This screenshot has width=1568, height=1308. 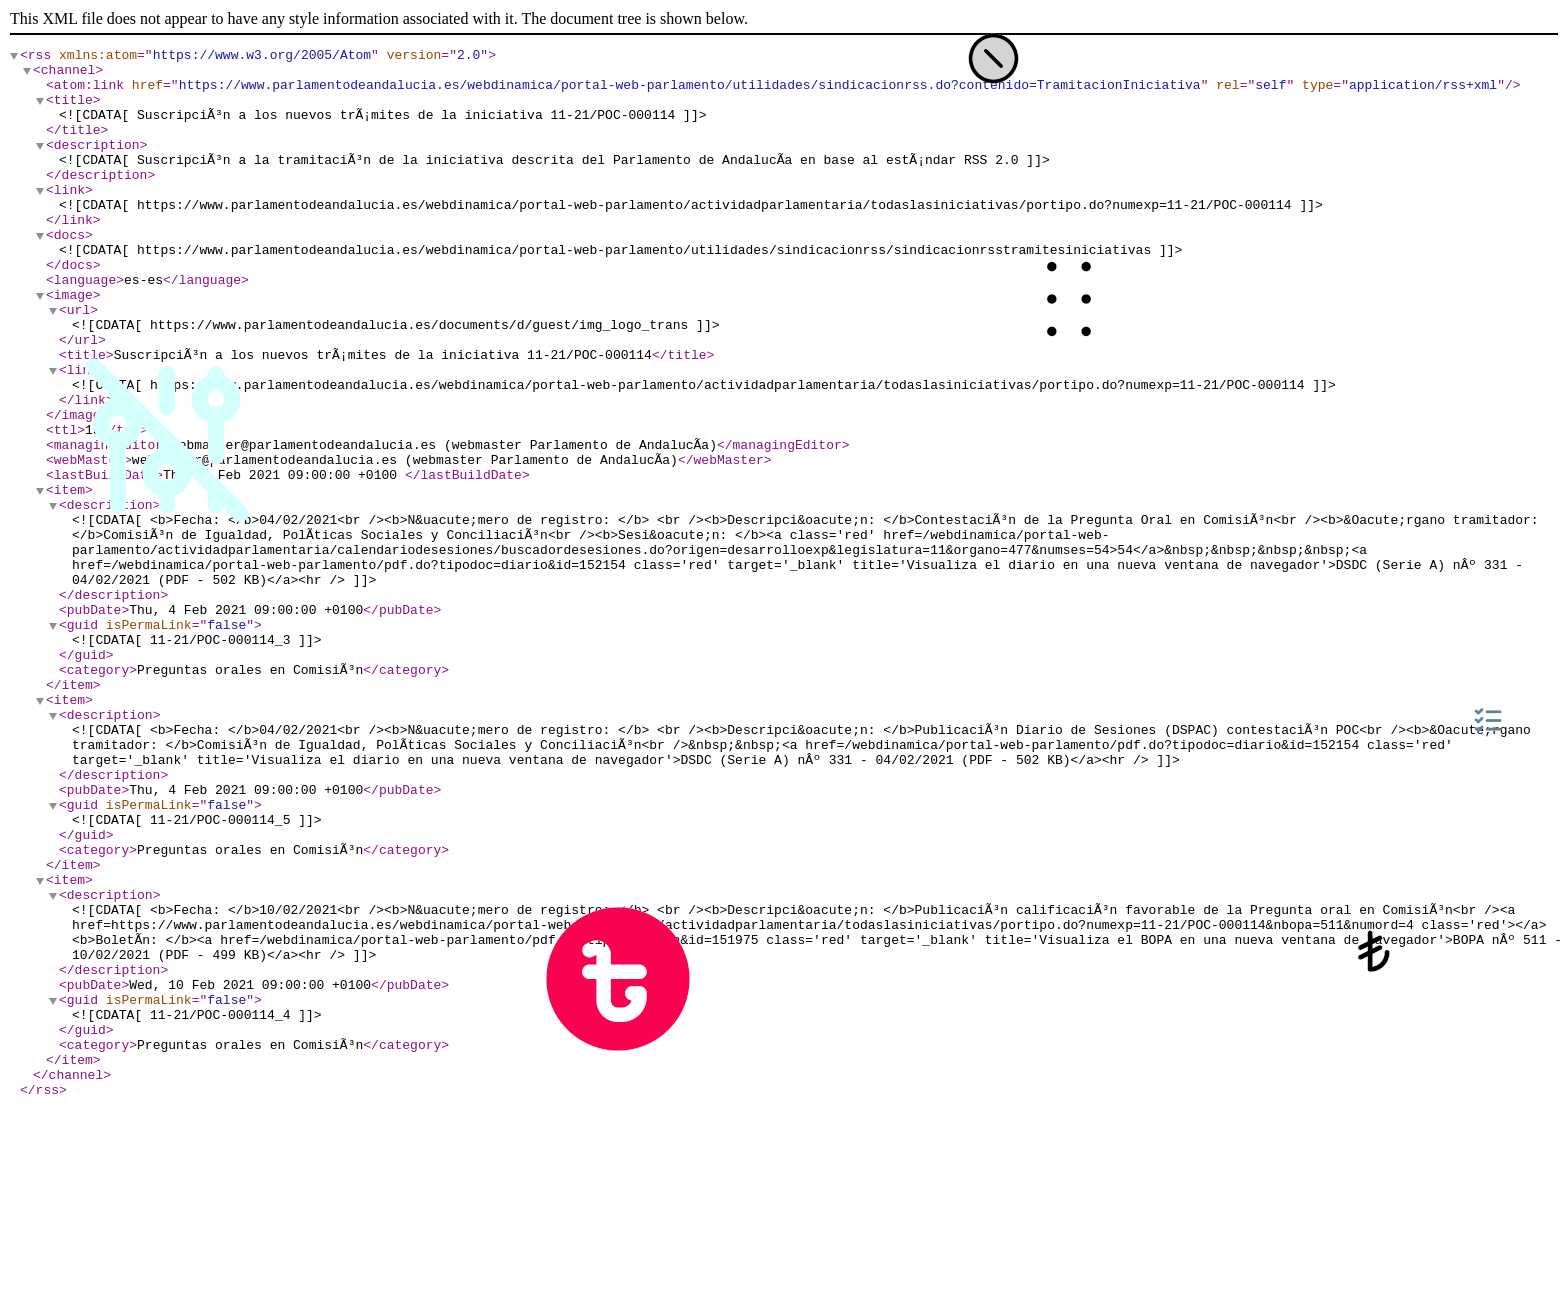 What do you see at coordinates (618, 979) in the screenshot?
I see `bangladeshi taka currency indicator` at bounding box center [618, 979].